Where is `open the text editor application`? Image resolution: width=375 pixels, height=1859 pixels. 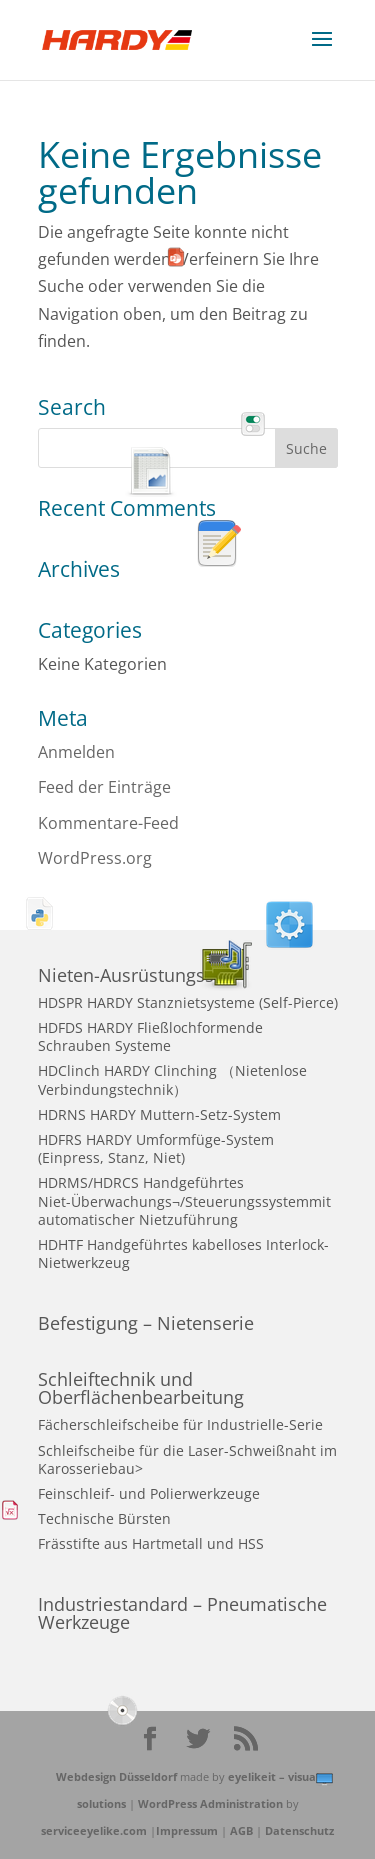
open the text editor application is located at coordinates (217, 543).